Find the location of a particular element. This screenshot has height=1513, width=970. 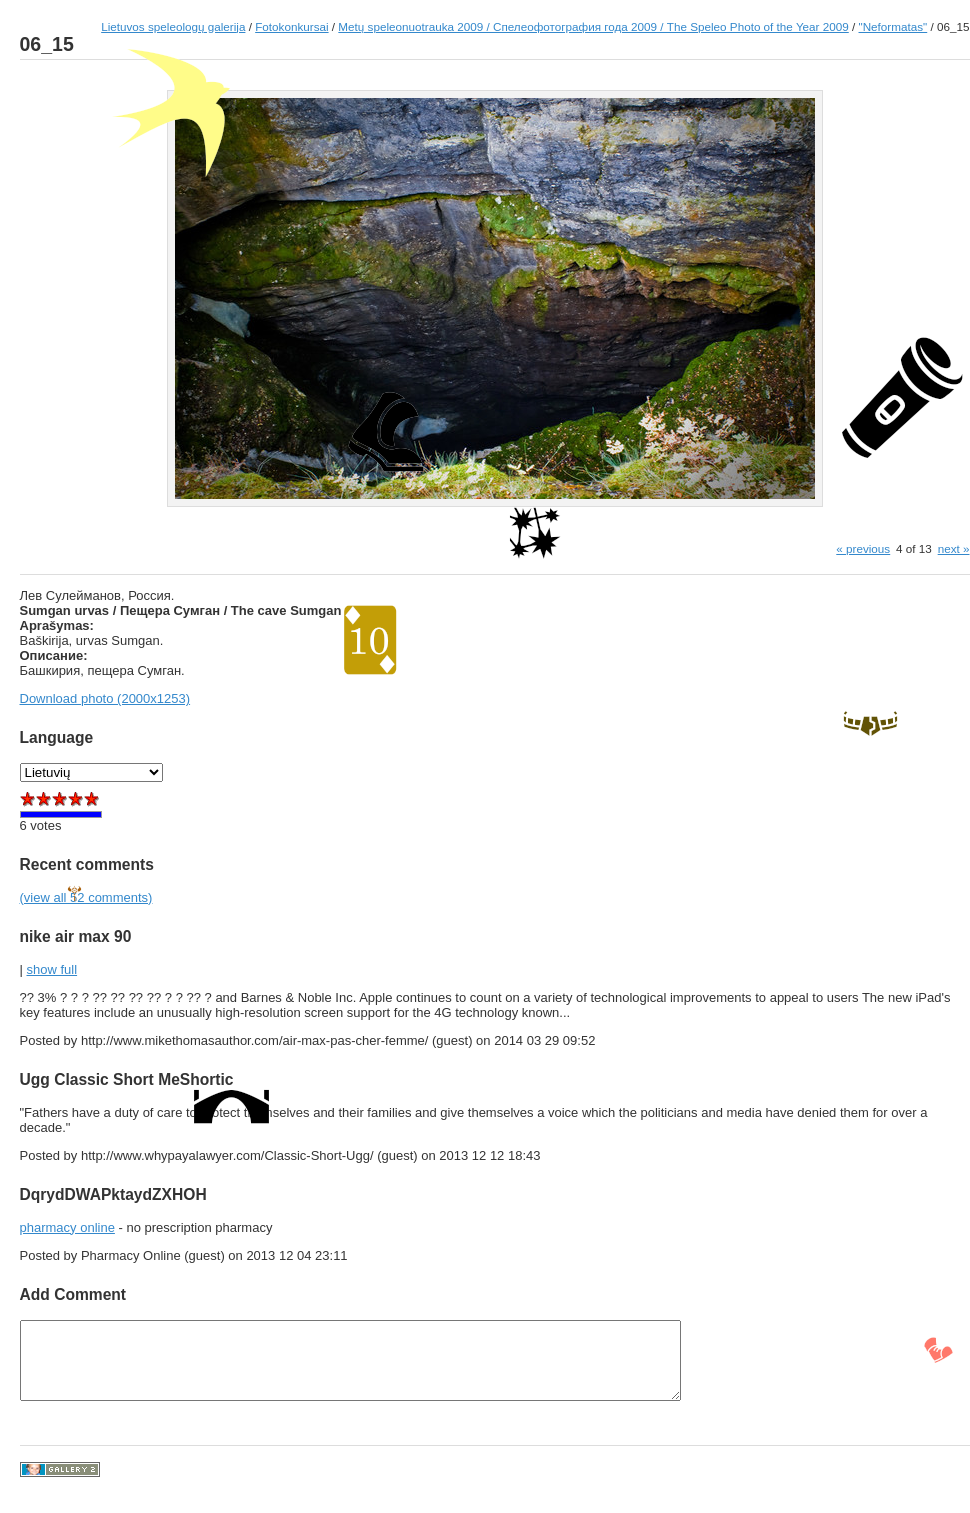

ten of diamonds playing card is located at coordinates (370, 640).